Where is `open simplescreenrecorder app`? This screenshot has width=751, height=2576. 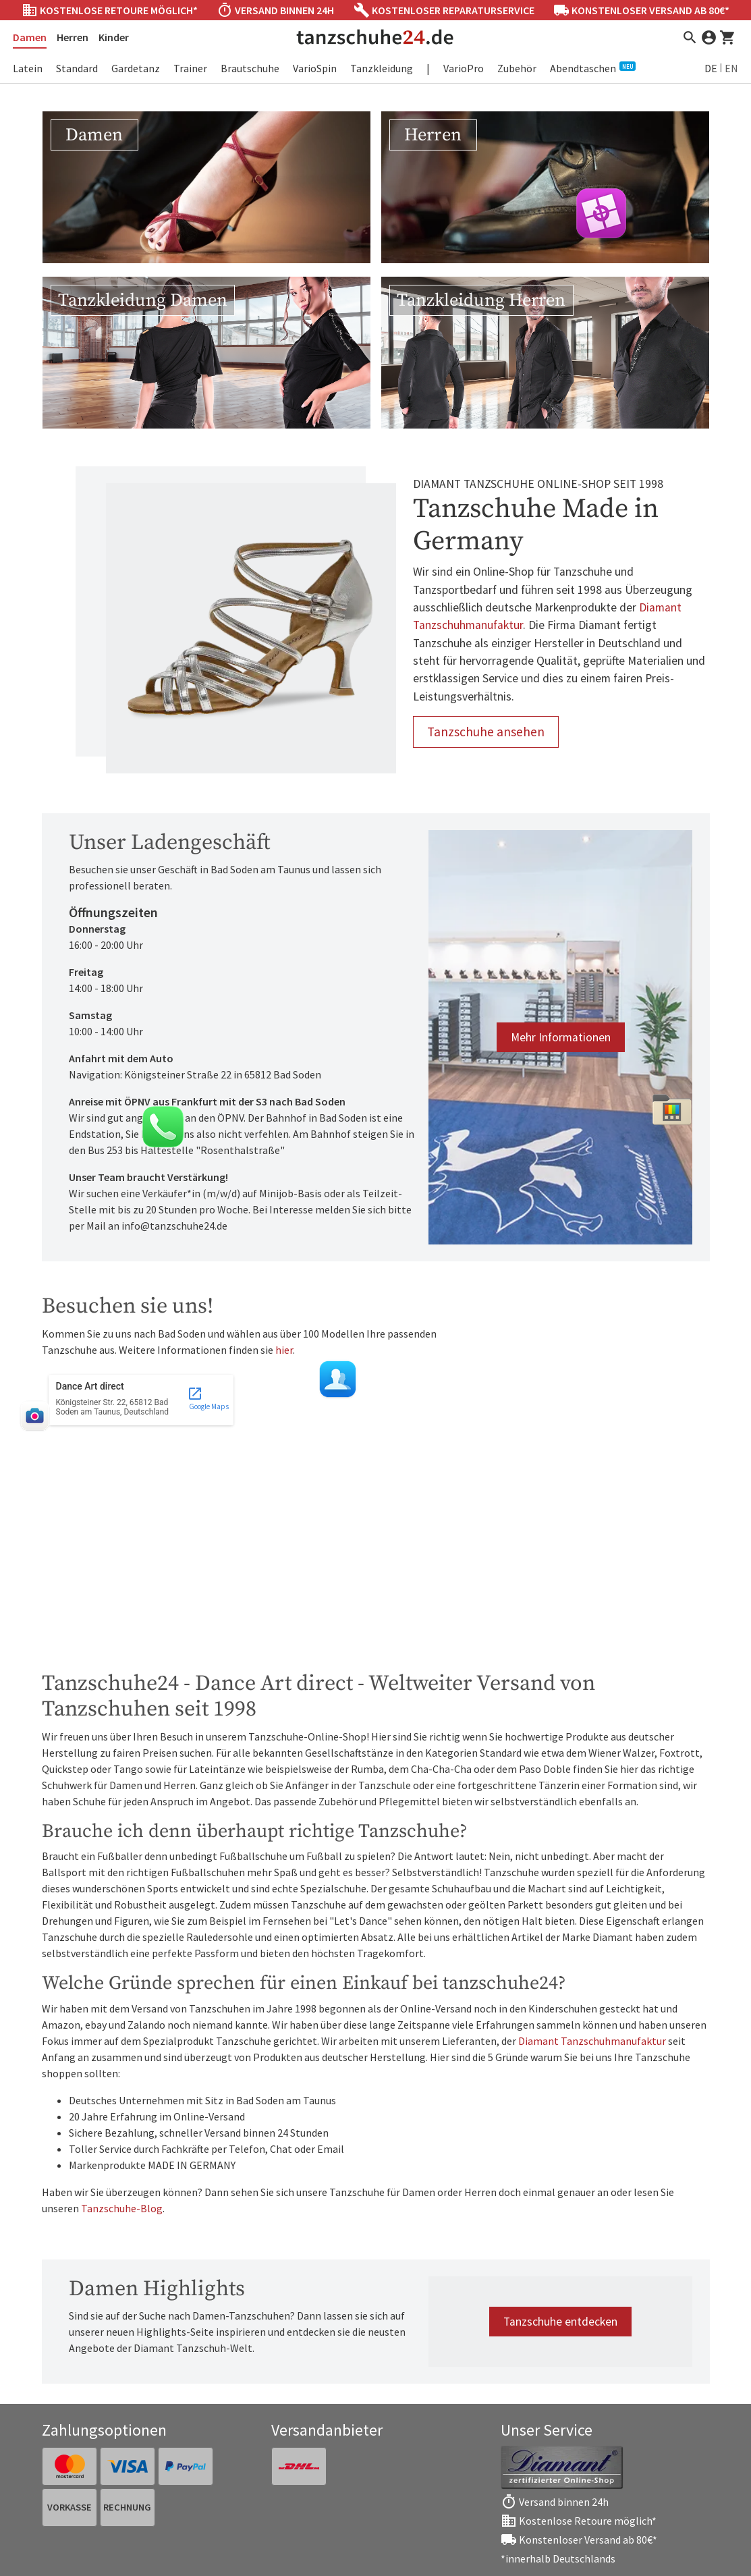
open simplescreenrecorder app is located at coordinates (34, 1415).